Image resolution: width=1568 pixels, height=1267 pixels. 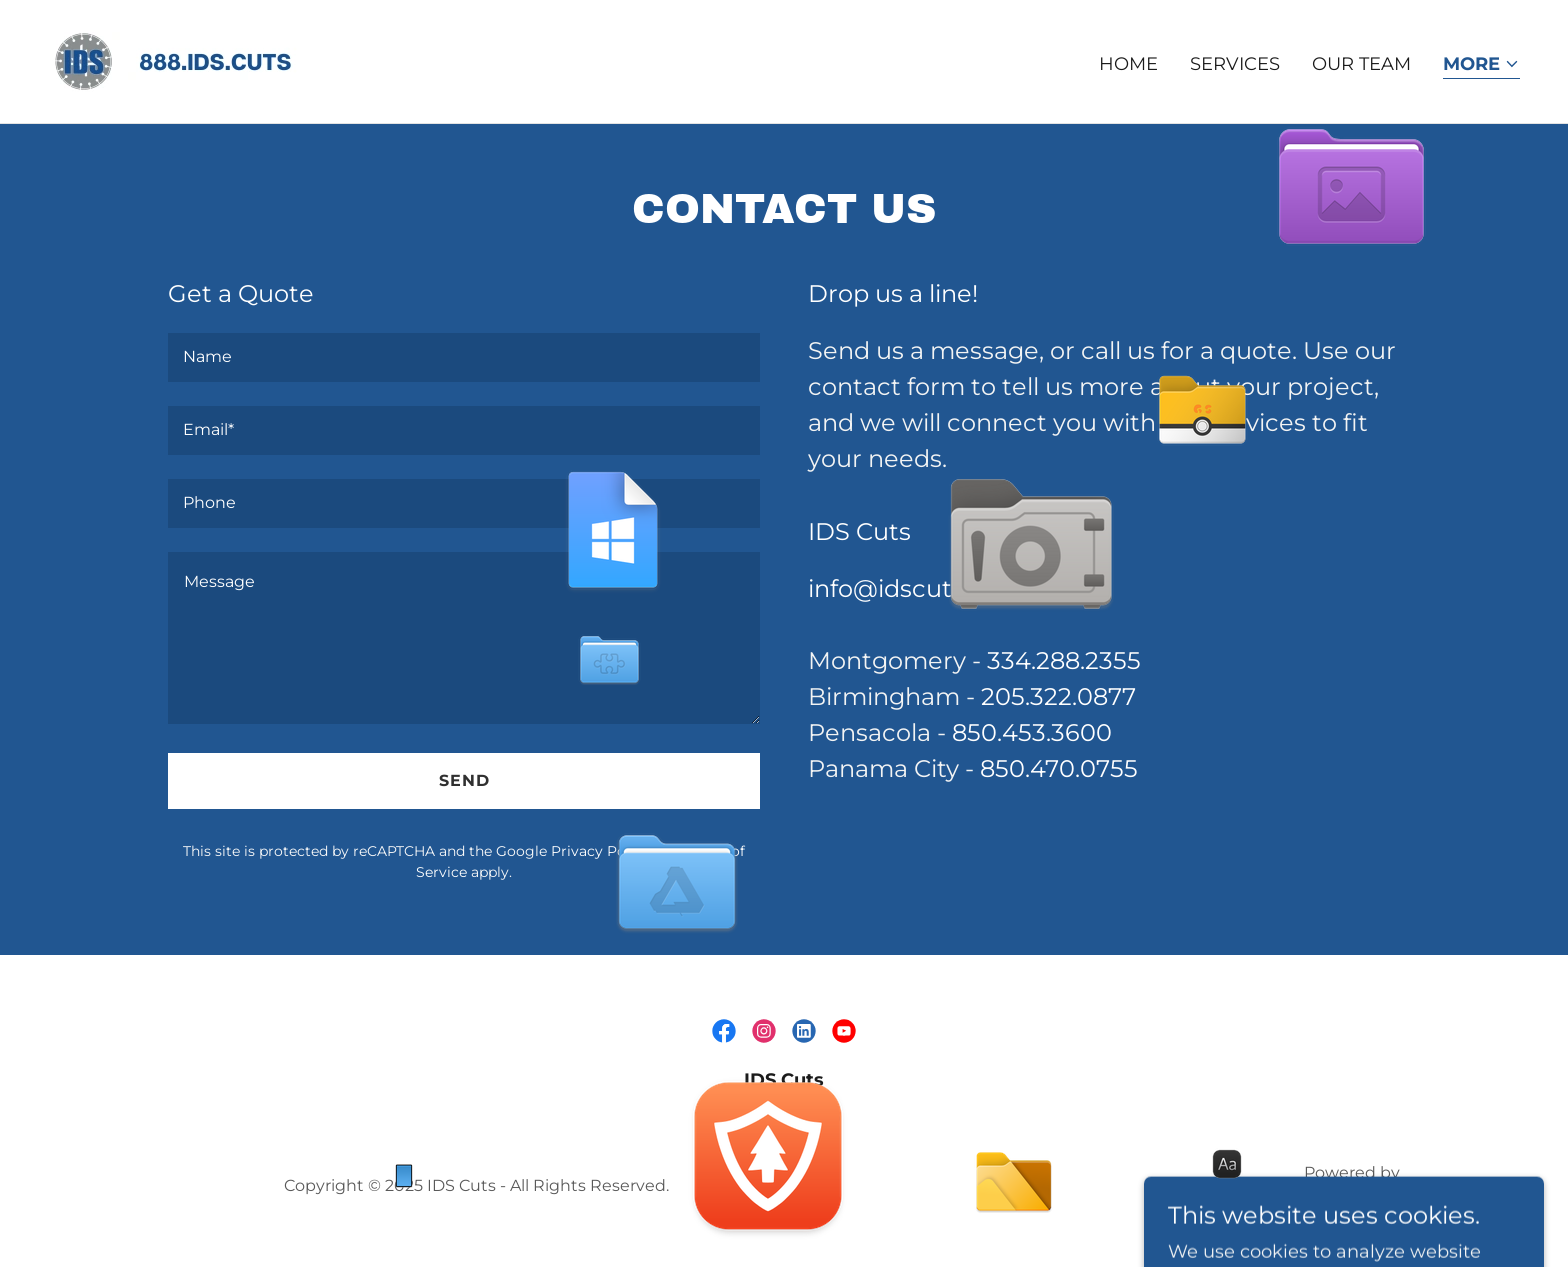 I want to click on open Affinity app files folder, so click(x=677, y=882).